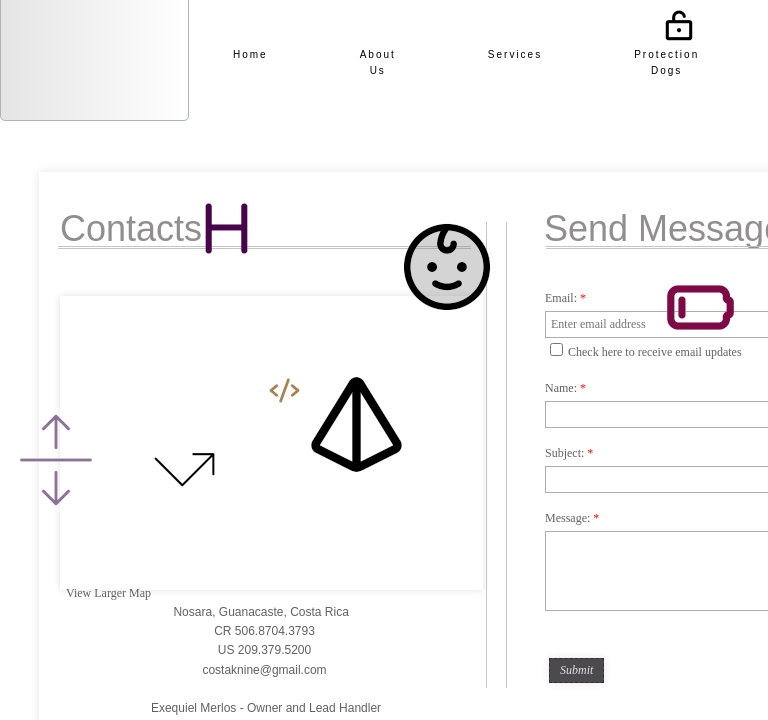 The width and height of the screenshot is (768, 720). Describe the element at coordinates (284, 390) in the screenshot. I see `view or edit source code` at that location.